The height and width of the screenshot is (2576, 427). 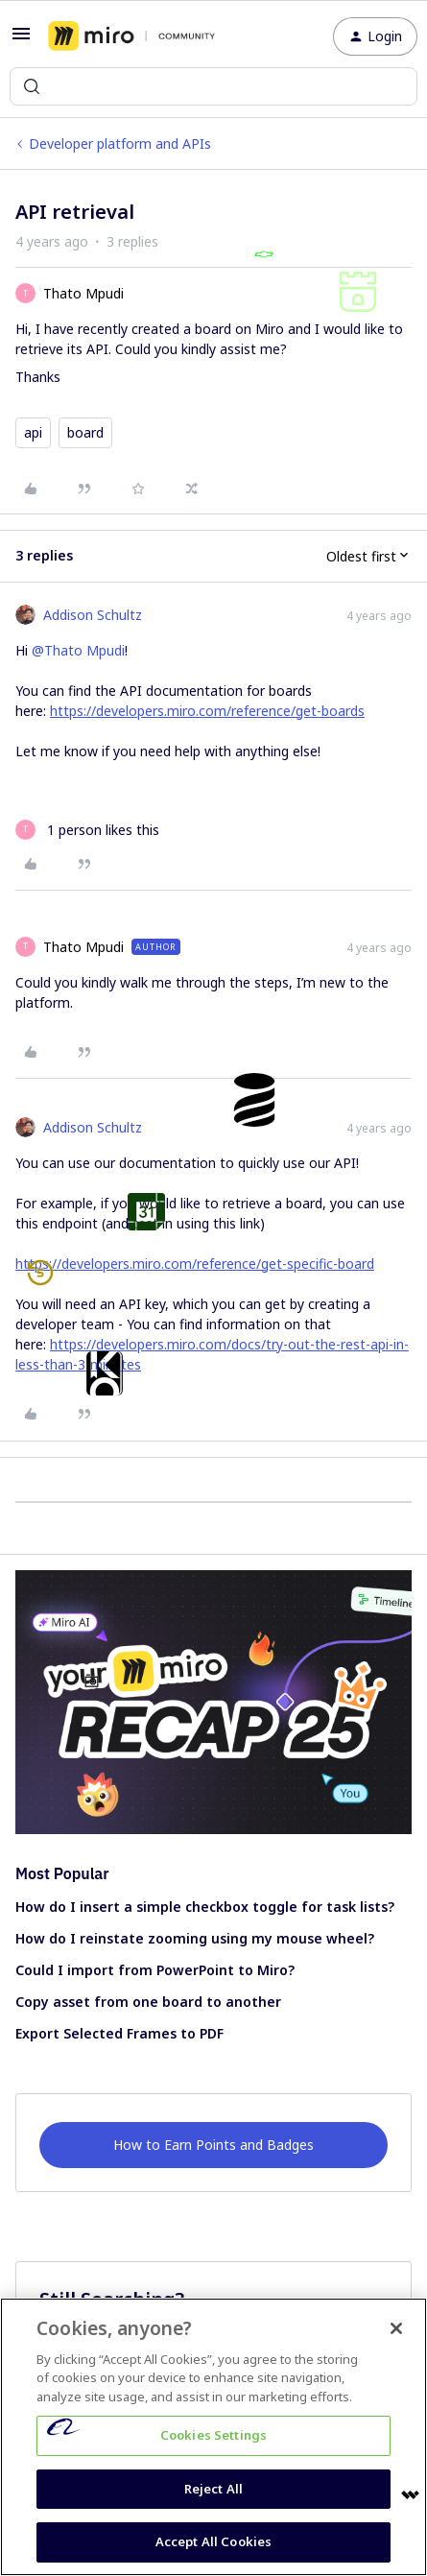 What do you see at coordinates (410, 2494) in the screenshot?
I see `wondershare brand logo` at bounding box center [410, 2494].